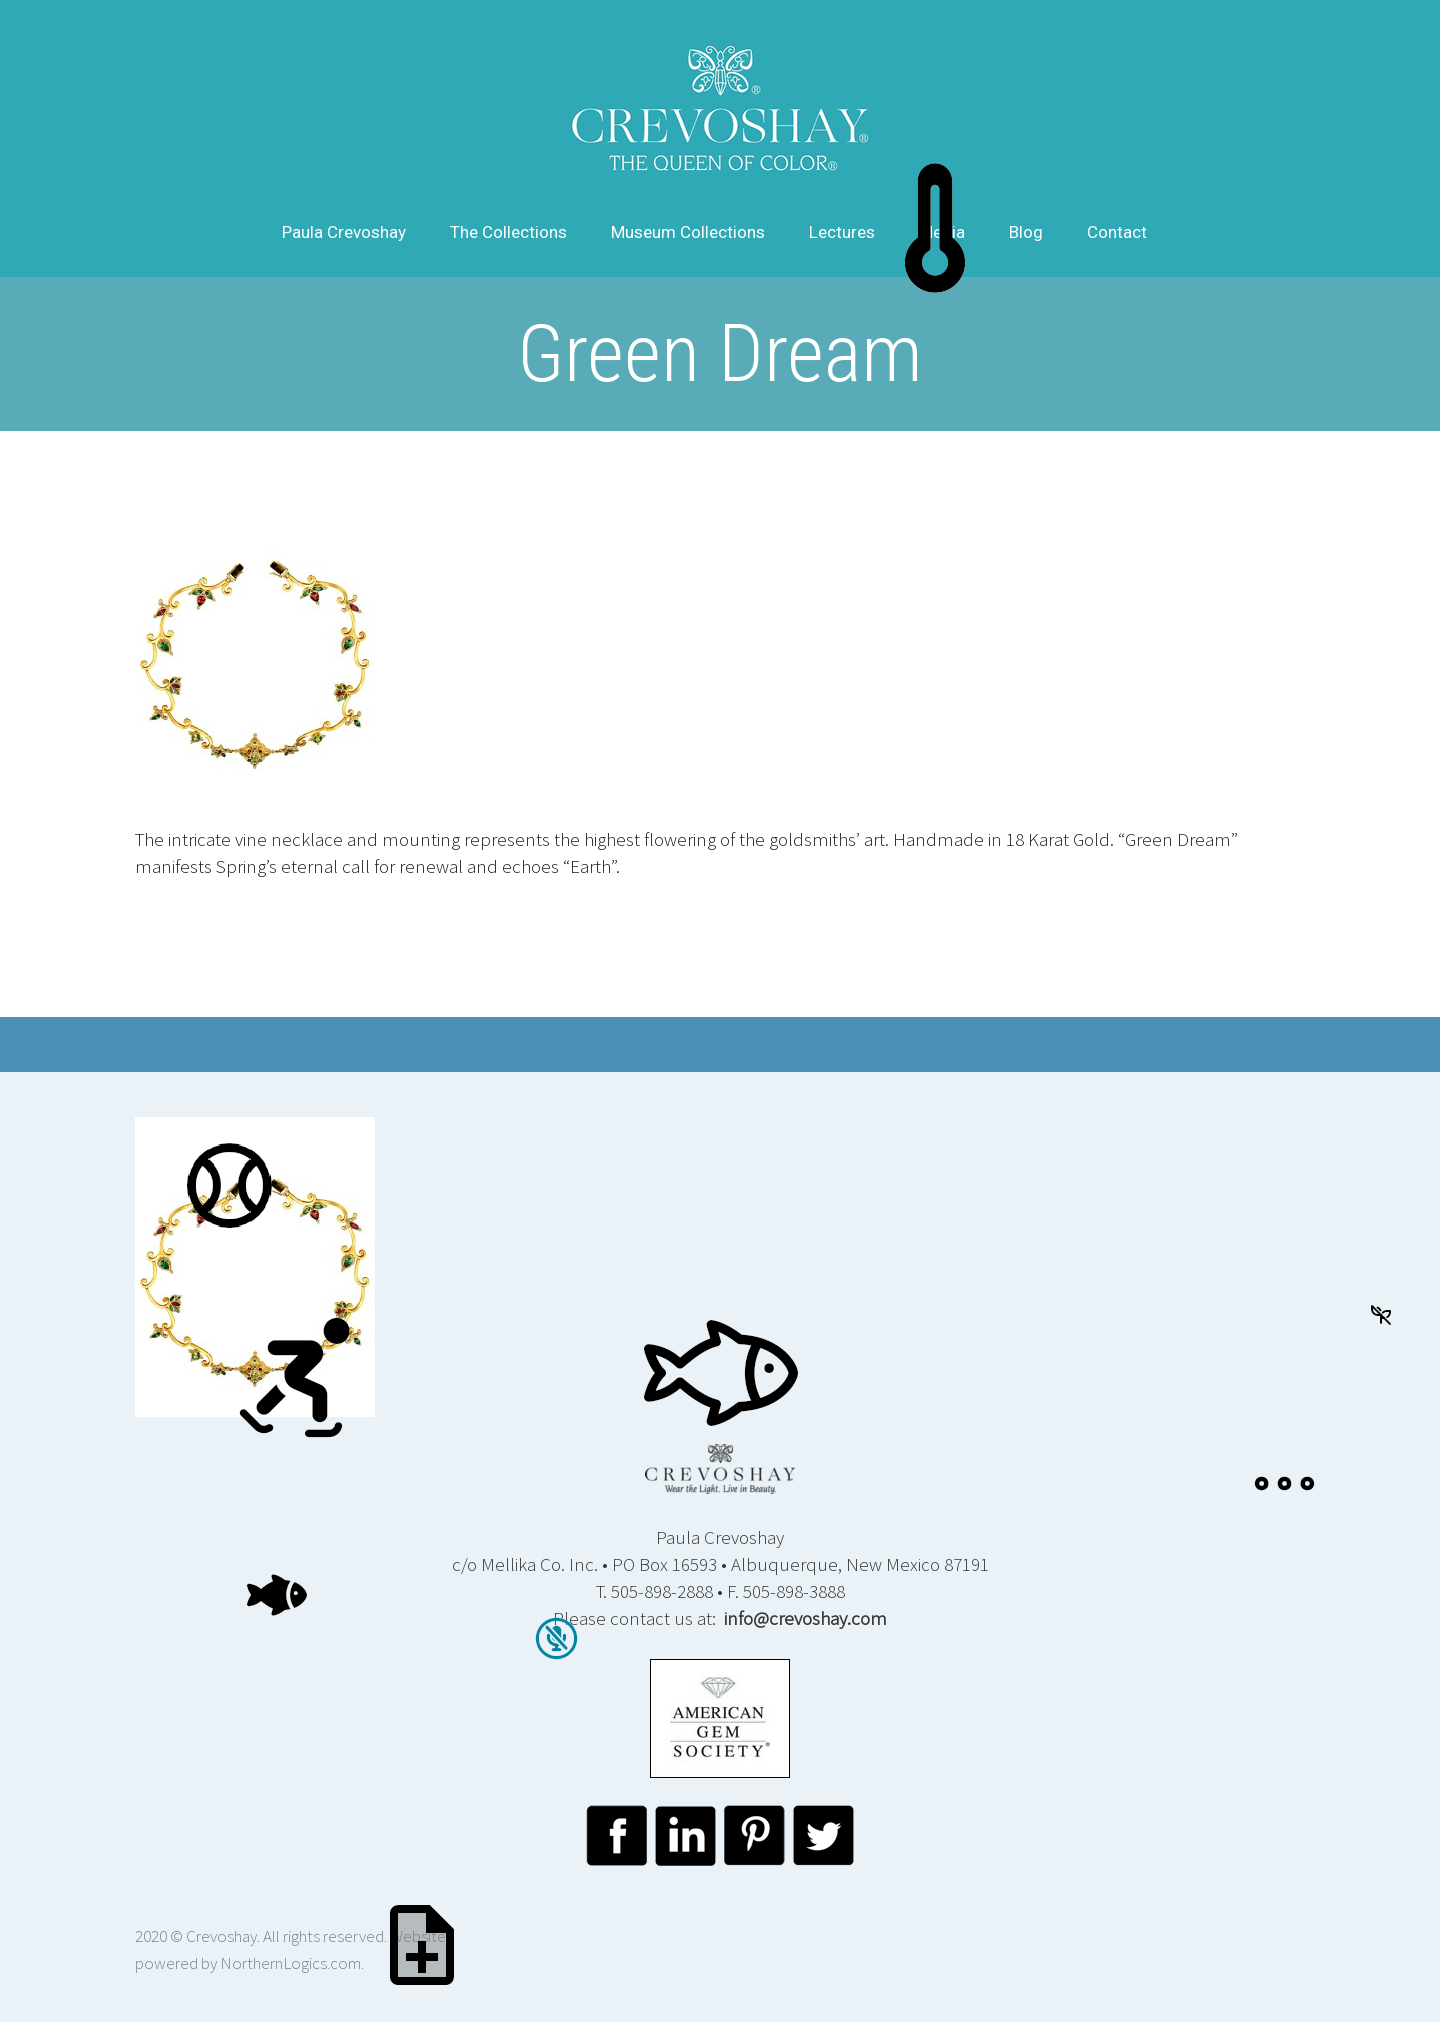  What do you see at coordinates (556, 1638) in the screenshot?
I see `mute your microphone` at bounding box center [556, 1638].